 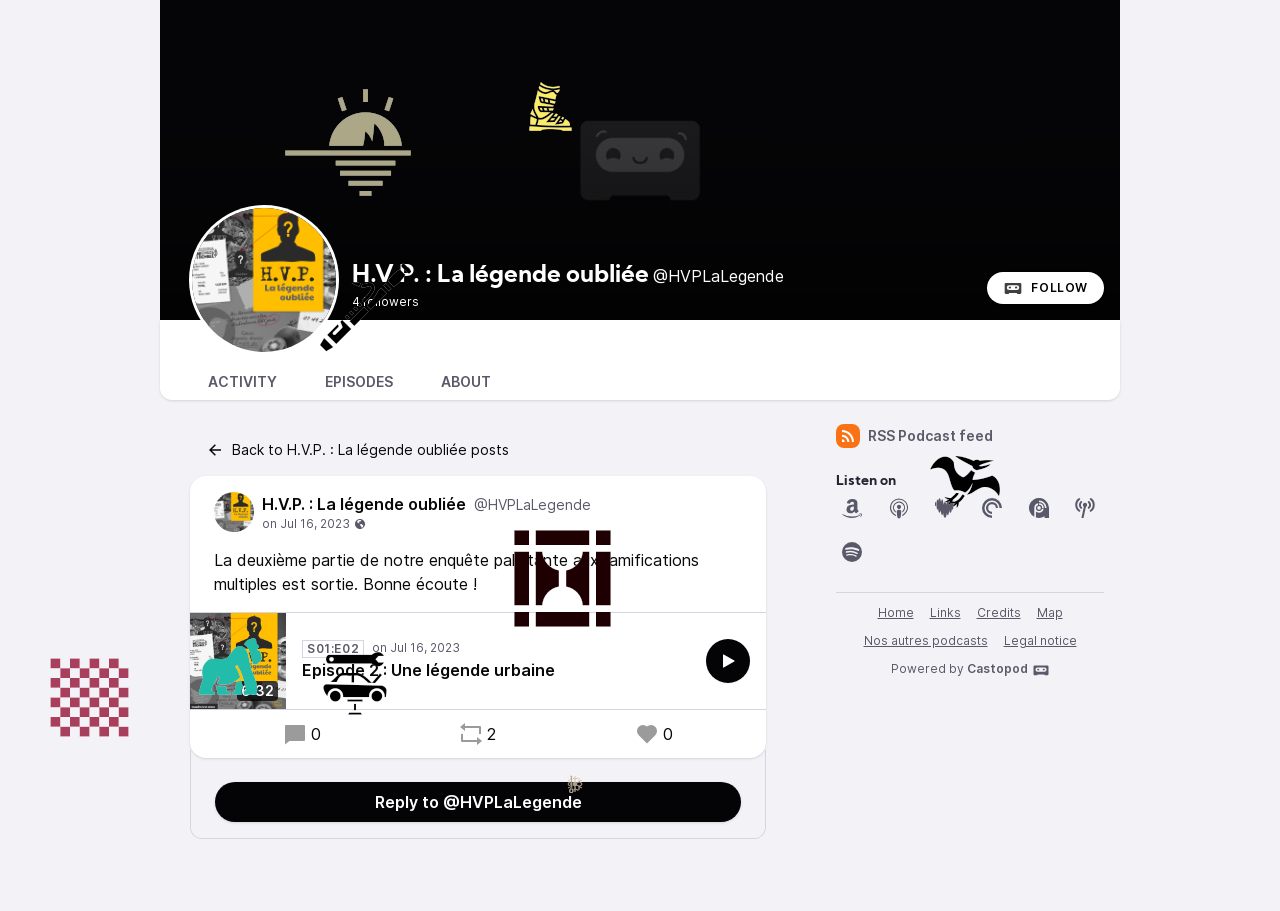 What do you see at coordinates (550, 106) in the screenshot?
I see `browse ski equipment or gear` at bounding box center [550, 106].